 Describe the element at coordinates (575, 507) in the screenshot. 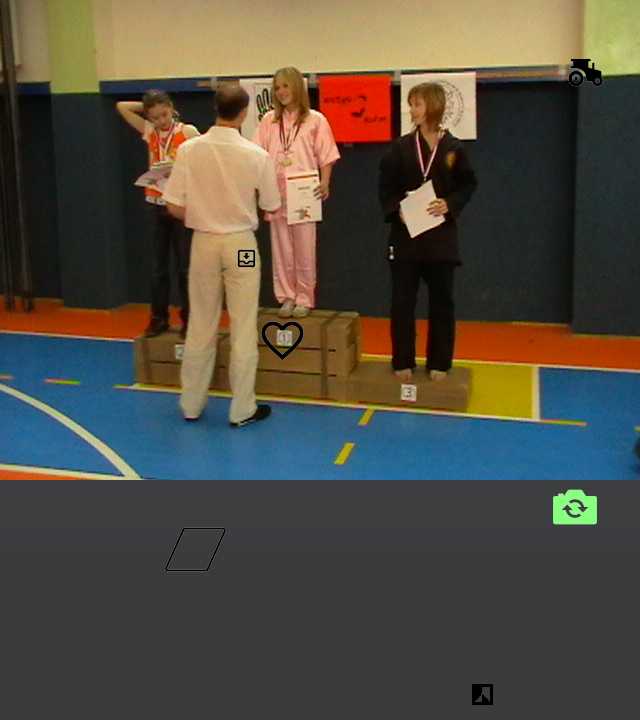

I see `switch between front and rear camera` at that location.